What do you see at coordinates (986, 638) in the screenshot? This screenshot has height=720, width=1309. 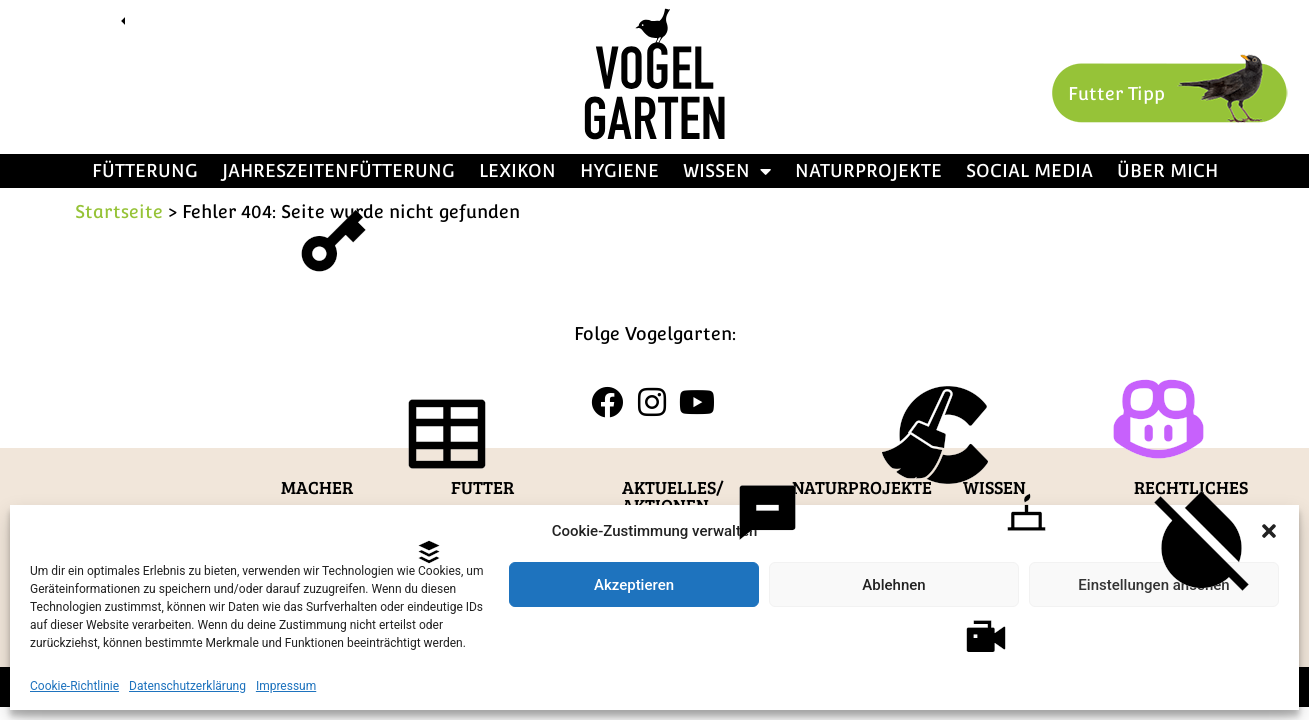 I see `start recording video` at bounding box center [986, 638].